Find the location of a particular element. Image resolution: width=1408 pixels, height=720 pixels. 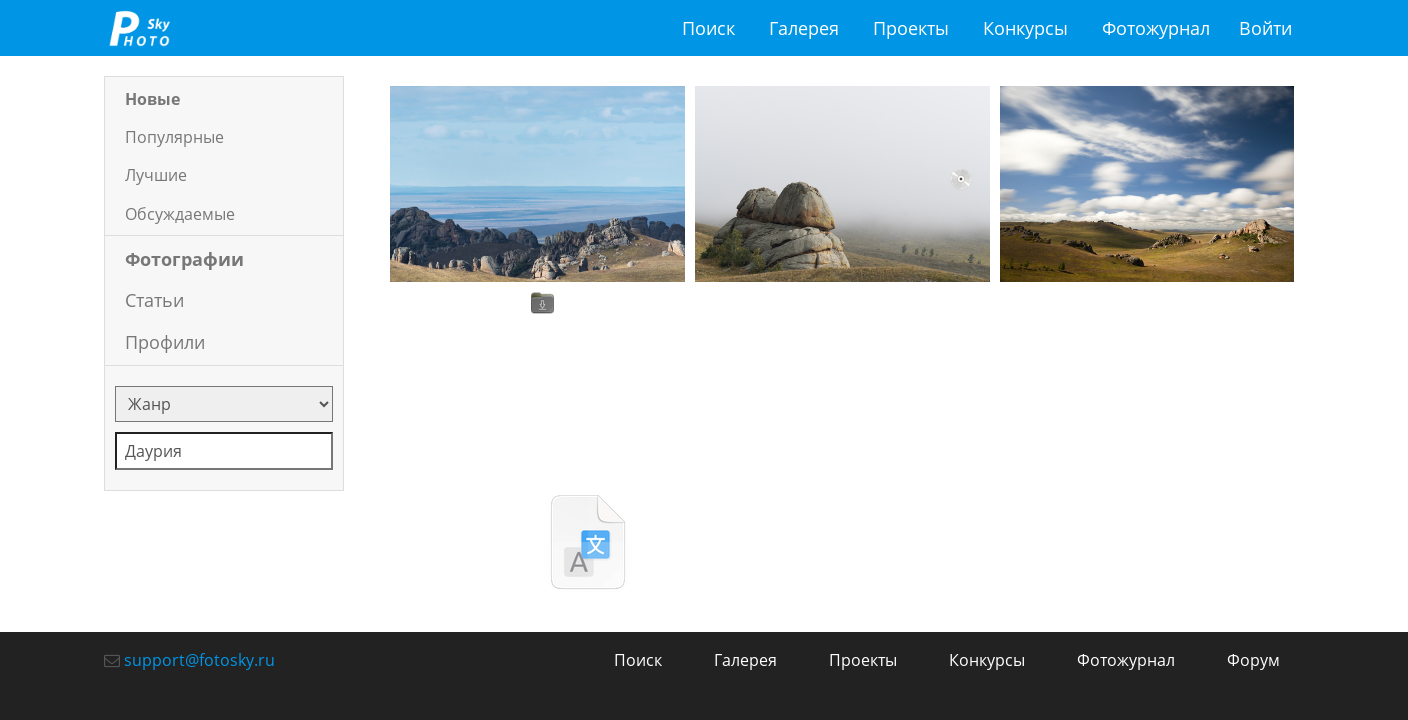

a gettext translation file for software localization is located at coordinates (588, 542).